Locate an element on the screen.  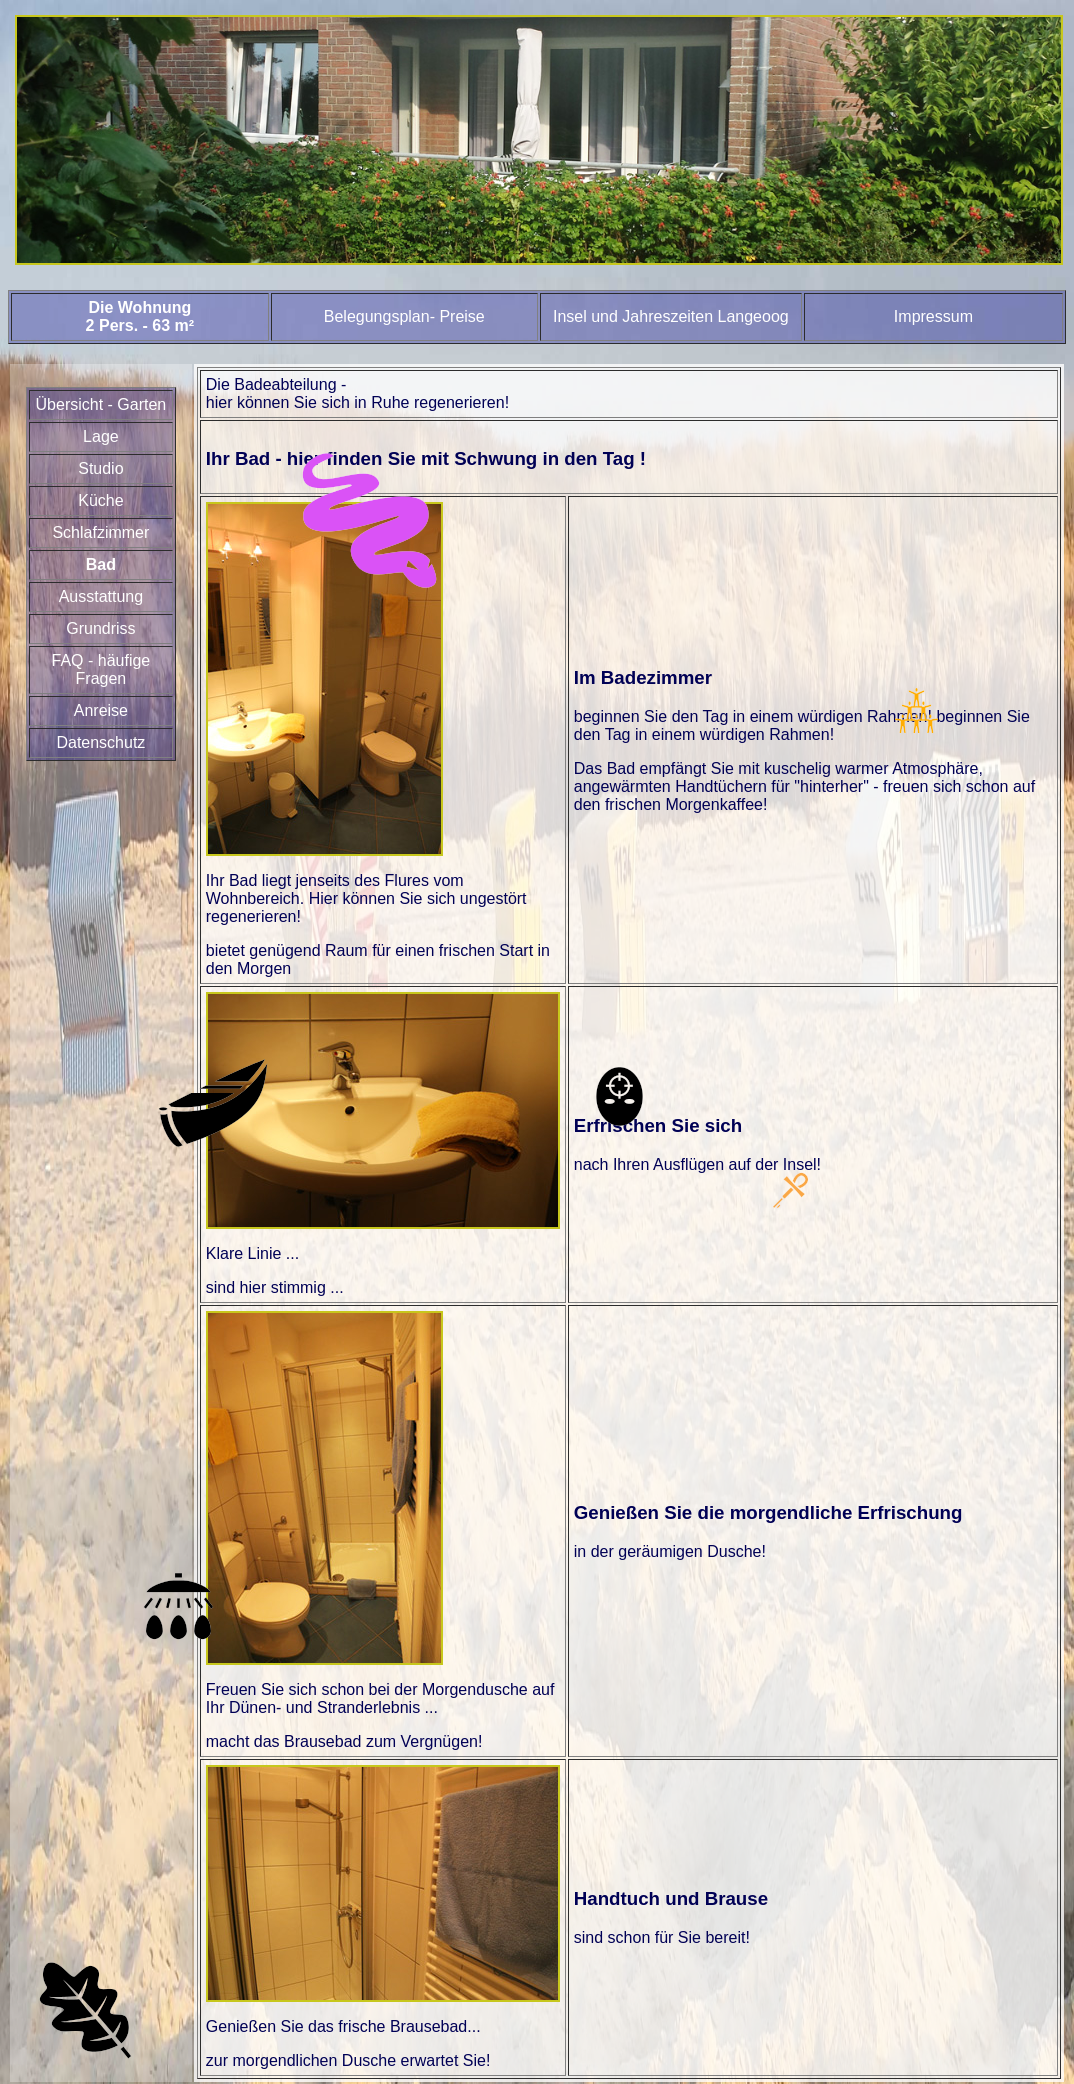
headshot or critical hit indicator in a game is located at coordinates (619, 1096).